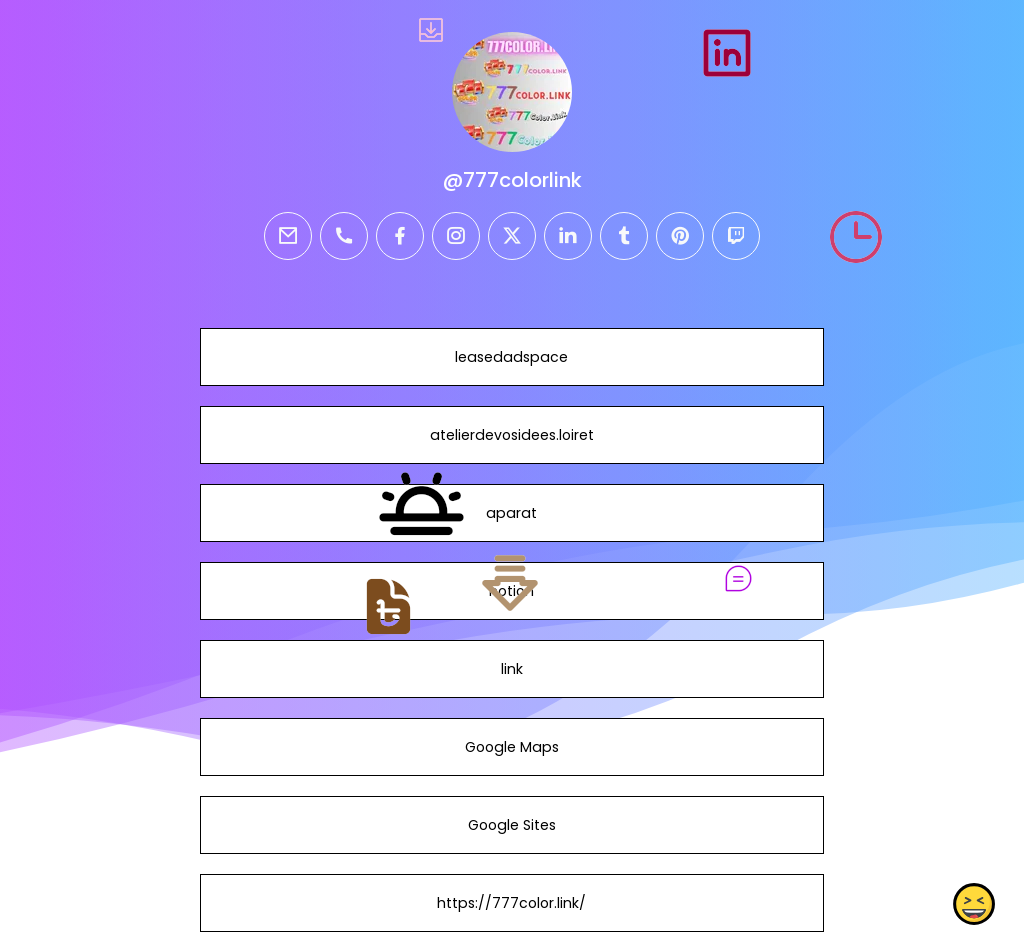 The width and height of the screenshot is (1024, 952). What do you see at coordinates (388, 606) in the screenshot?
I see `view bangladeshi taka financial document` at bounding box center [388, 606].